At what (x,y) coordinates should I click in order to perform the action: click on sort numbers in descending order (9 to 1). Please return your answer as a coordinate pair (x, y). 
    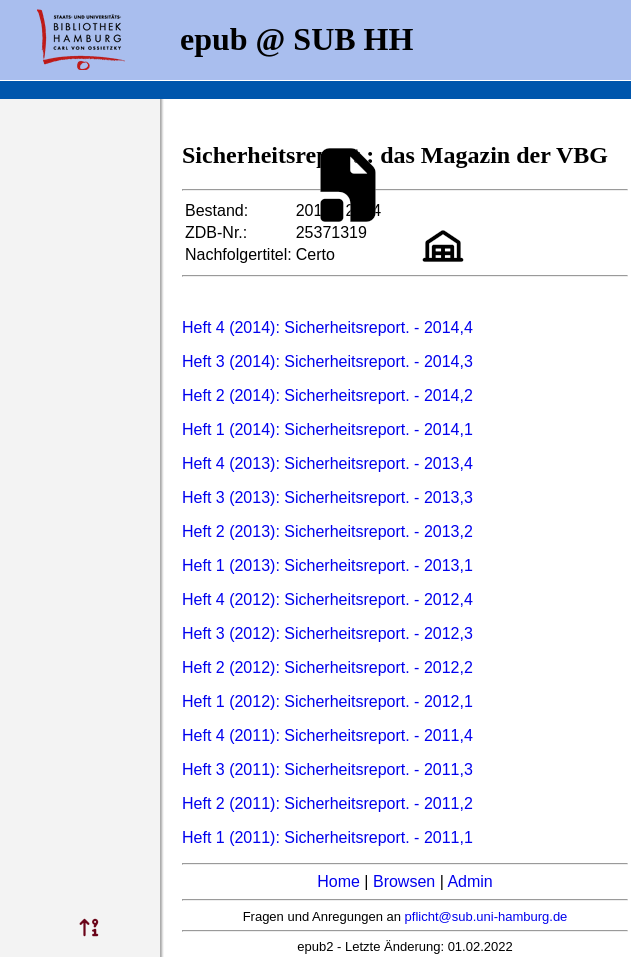
    Looking at the image, I should click on (89, 927).